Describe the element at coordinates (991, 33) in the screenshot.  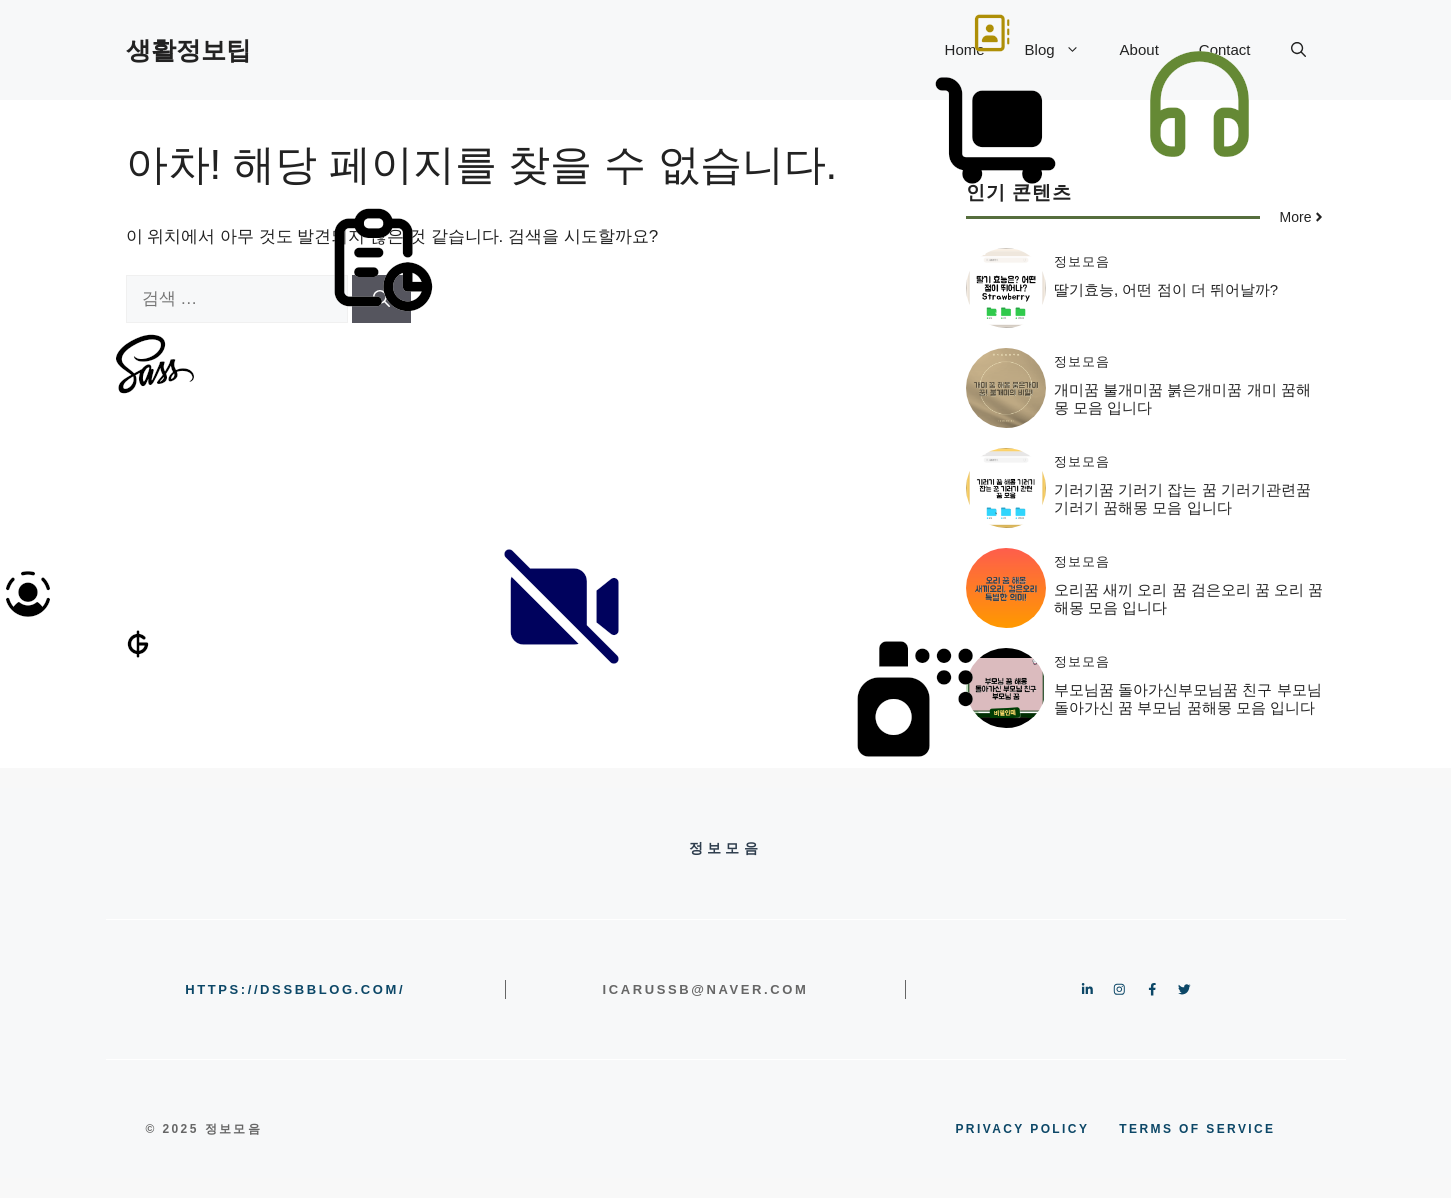
I see `access your contacts list` at that location.